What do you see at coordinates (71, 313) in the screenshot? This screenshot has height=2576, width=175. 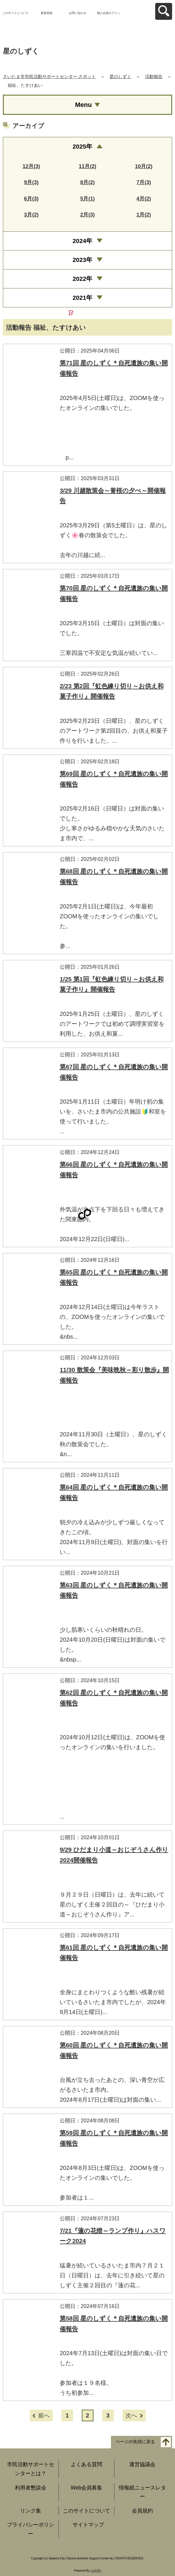 I see `open brandfetch brand asset platform` at bounding box center [71, 313].